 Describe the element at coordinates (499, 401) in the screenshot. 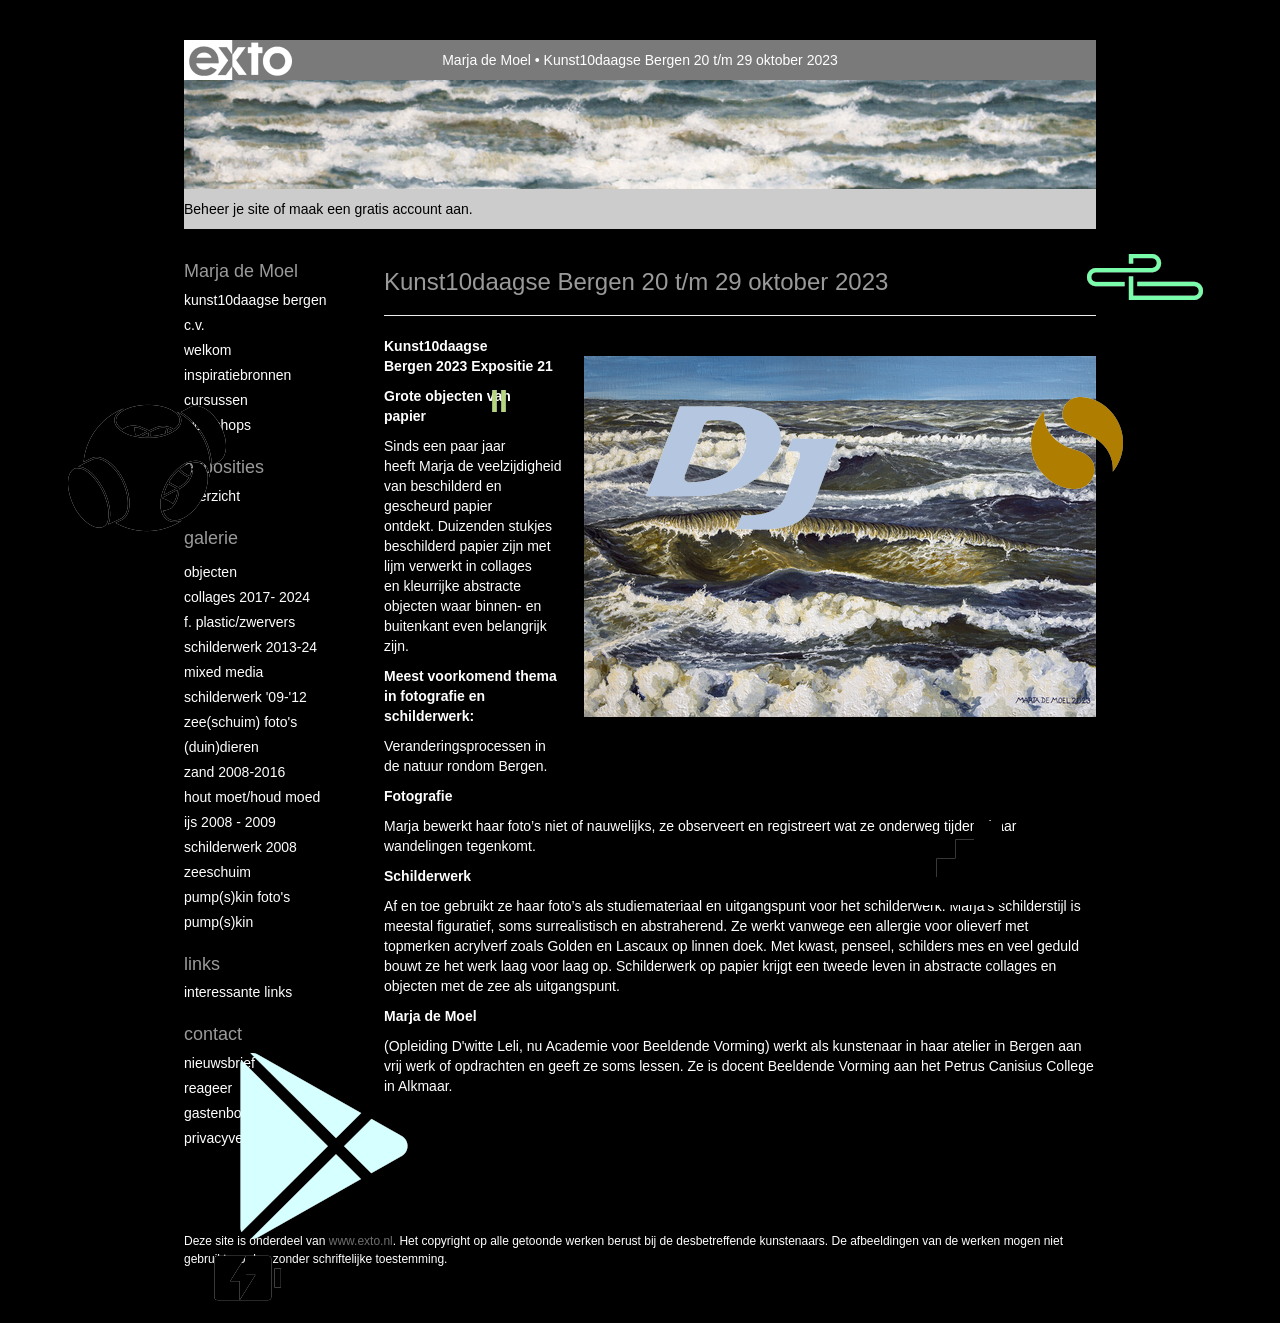

I see `open the ElevenLabs app` at that location.